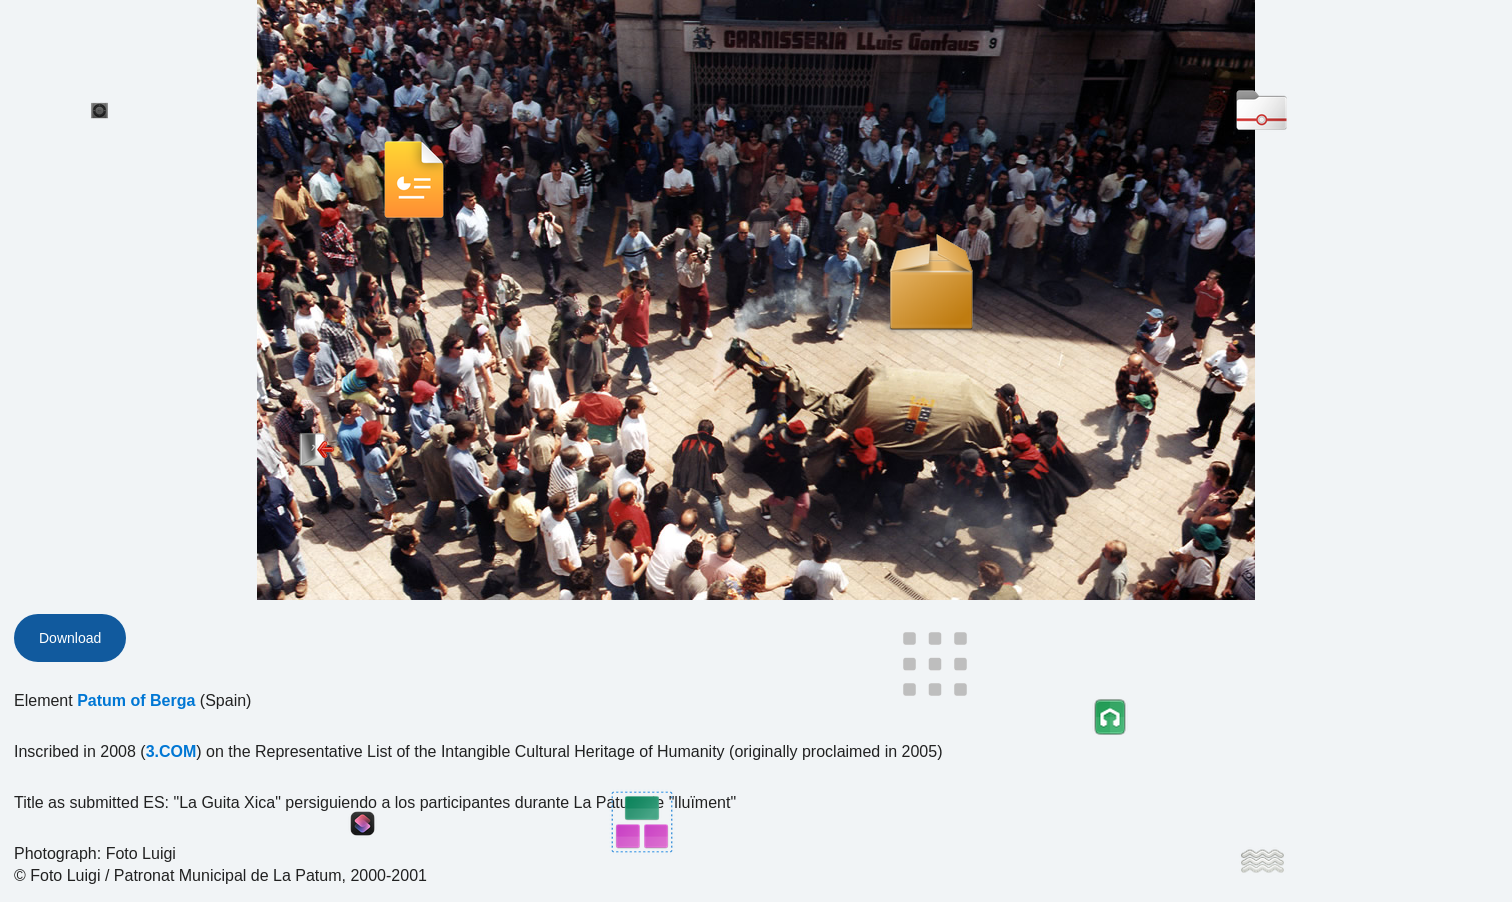 The height and width of the screenshot is (902, 1512). Describe the element at coordinates (414, 181) in the screenshot. I see `open a presentation file` at that location.